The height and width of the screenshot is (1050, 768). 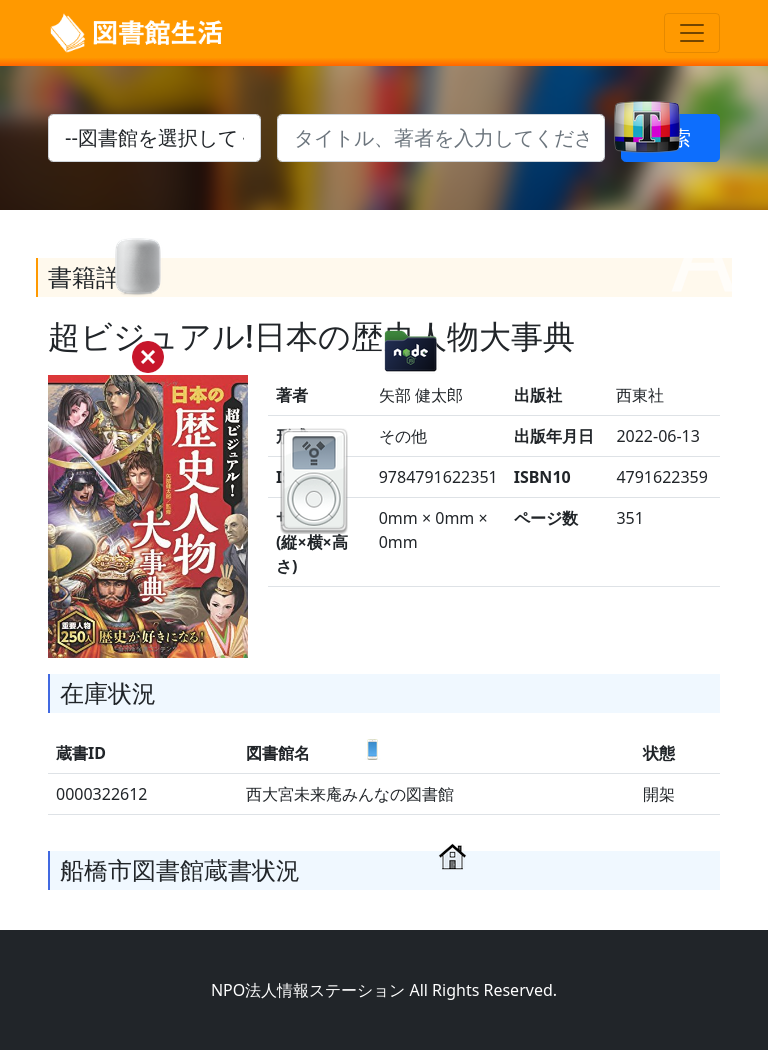 I want to click on access text and title generator tools, so click(x=647, y=130).